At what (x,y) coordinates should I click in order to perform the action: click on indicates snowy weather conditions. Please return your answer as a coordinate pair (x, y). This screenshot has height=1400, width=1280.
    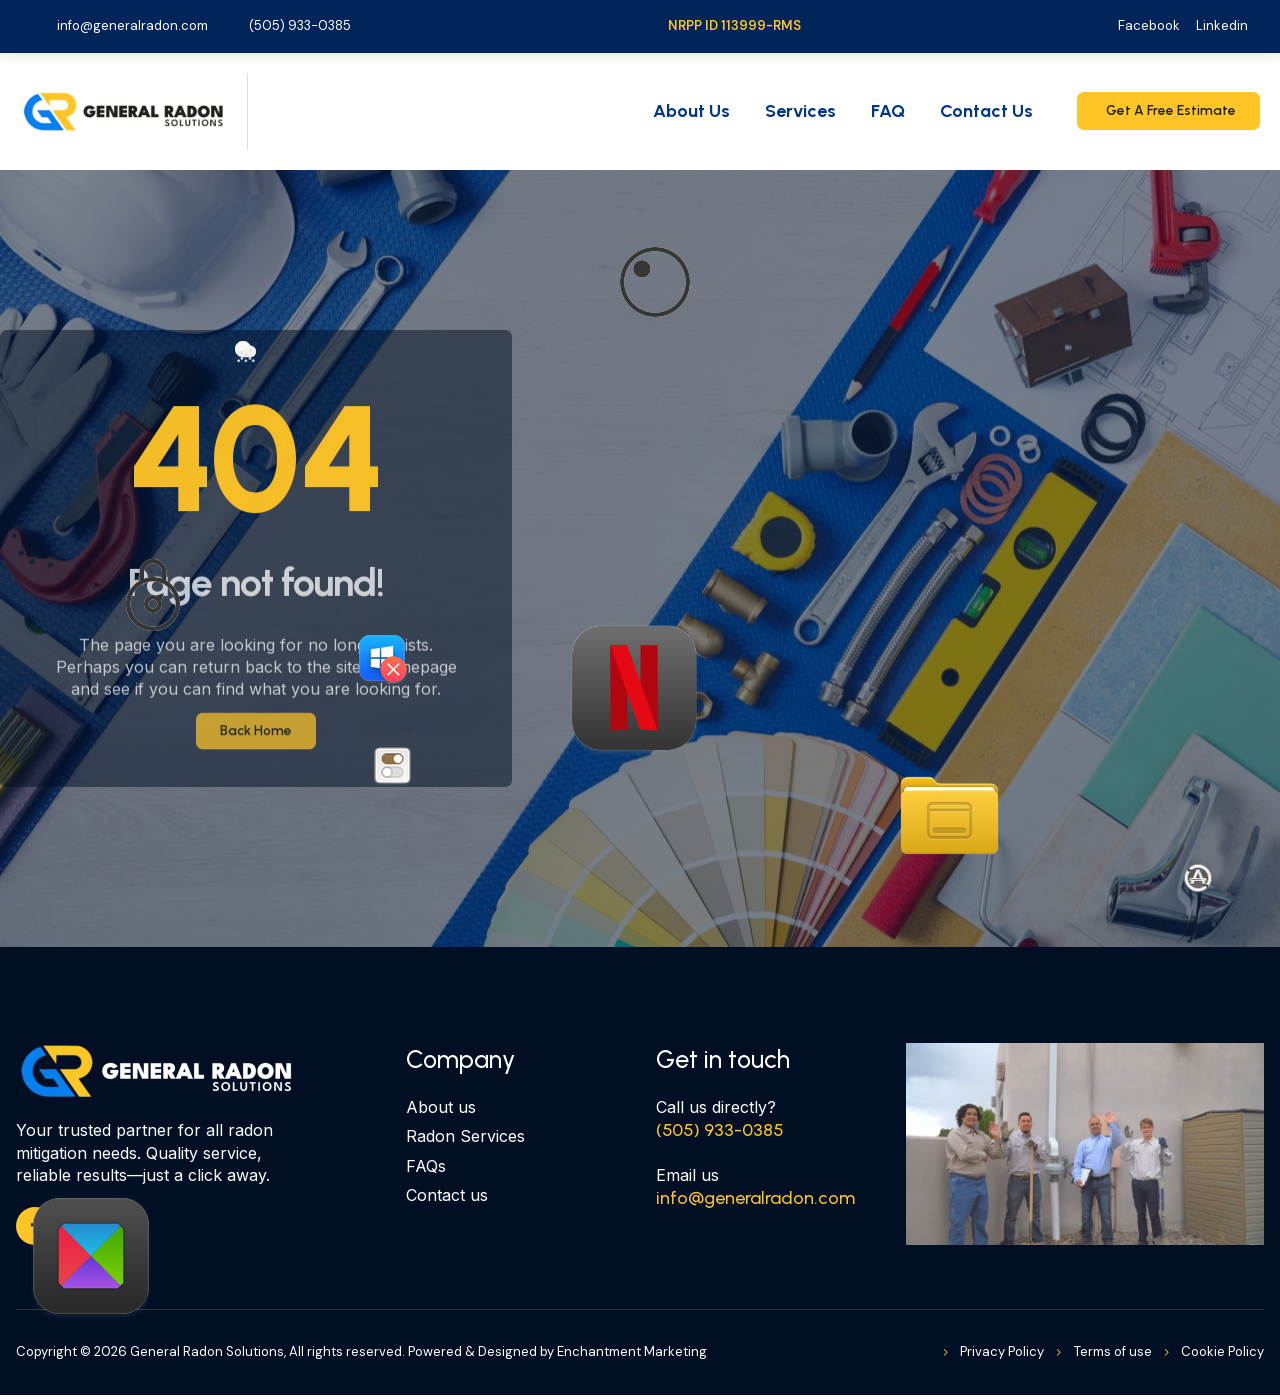
    Looking at the image, I should click on (245, 351).